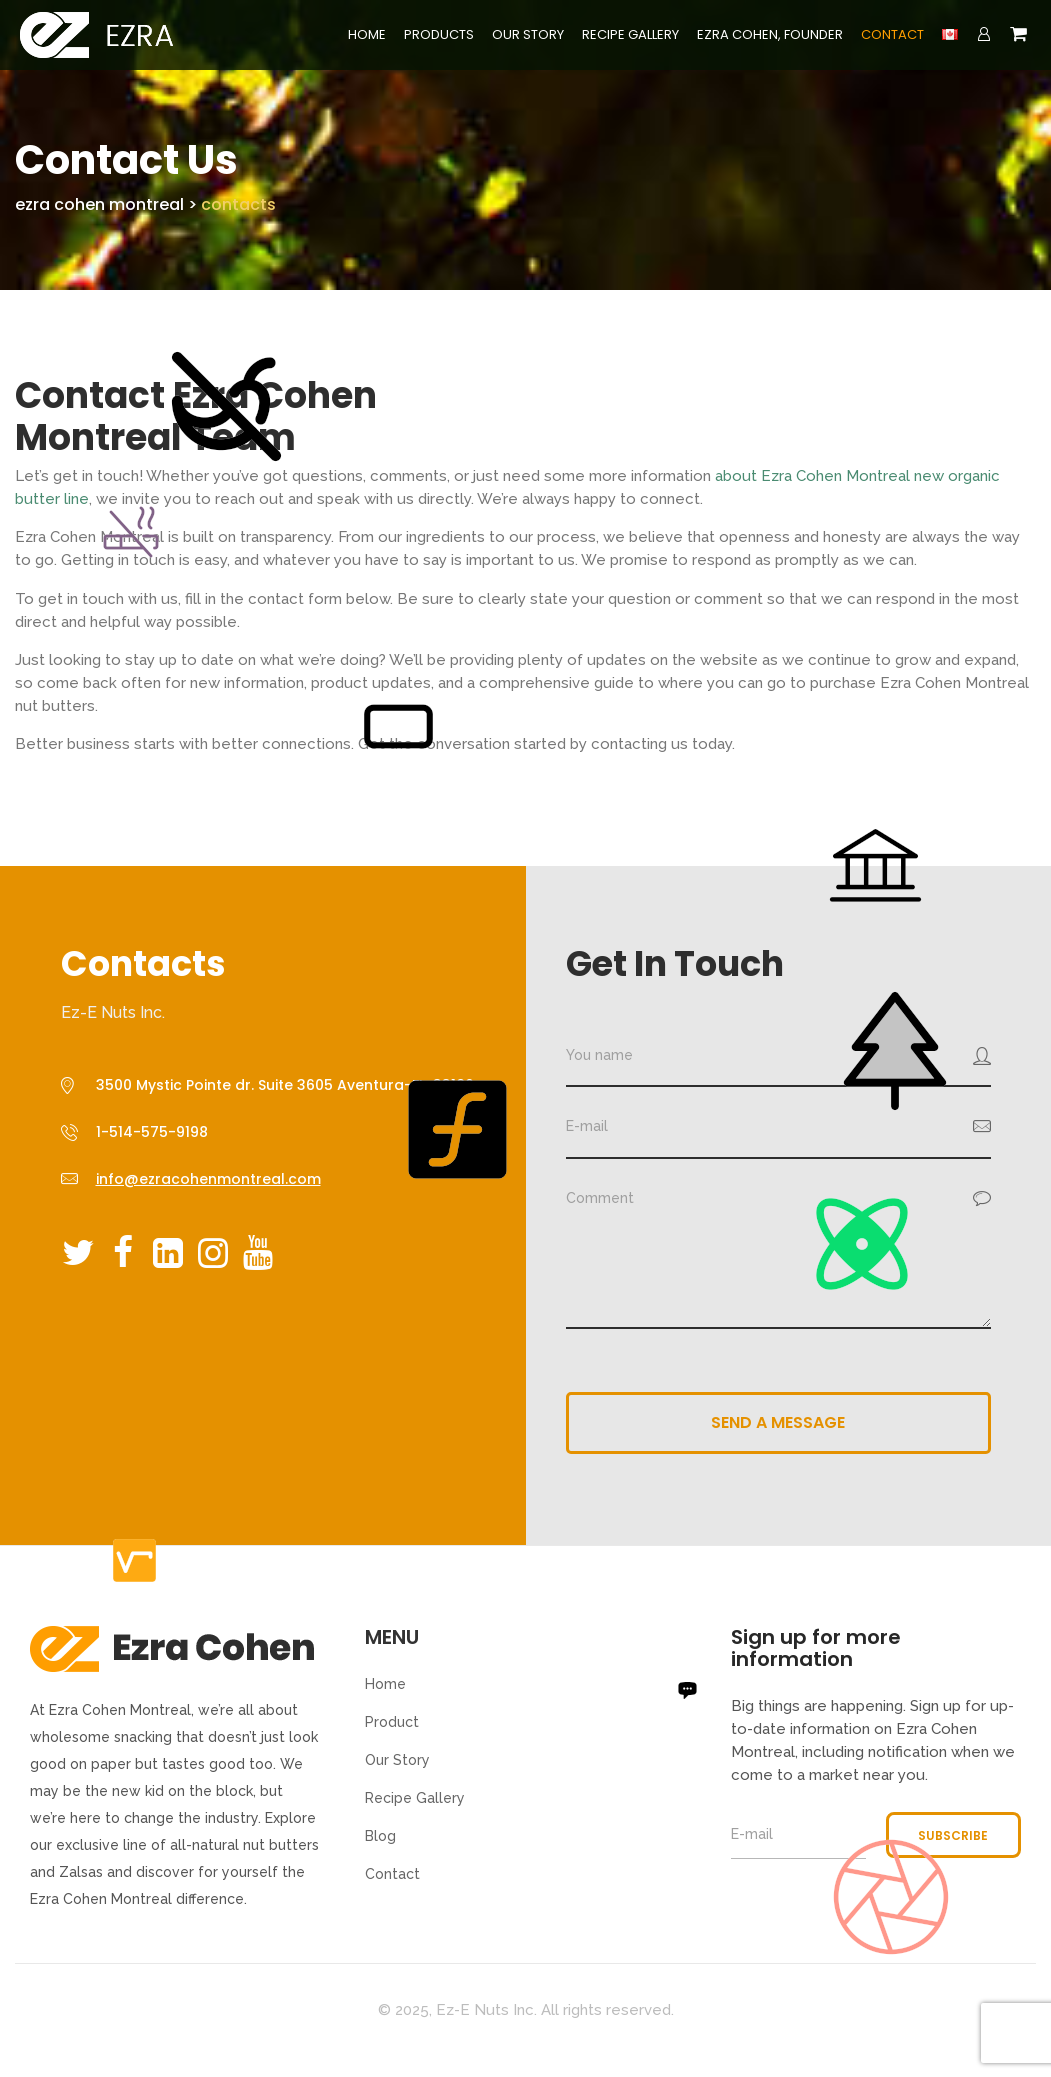 The width and height of the screenshot is (1051, 2077). Describe the element at coordinates (862, 1244) in the screenshot. I see `access science or chemistry tools` at that location.